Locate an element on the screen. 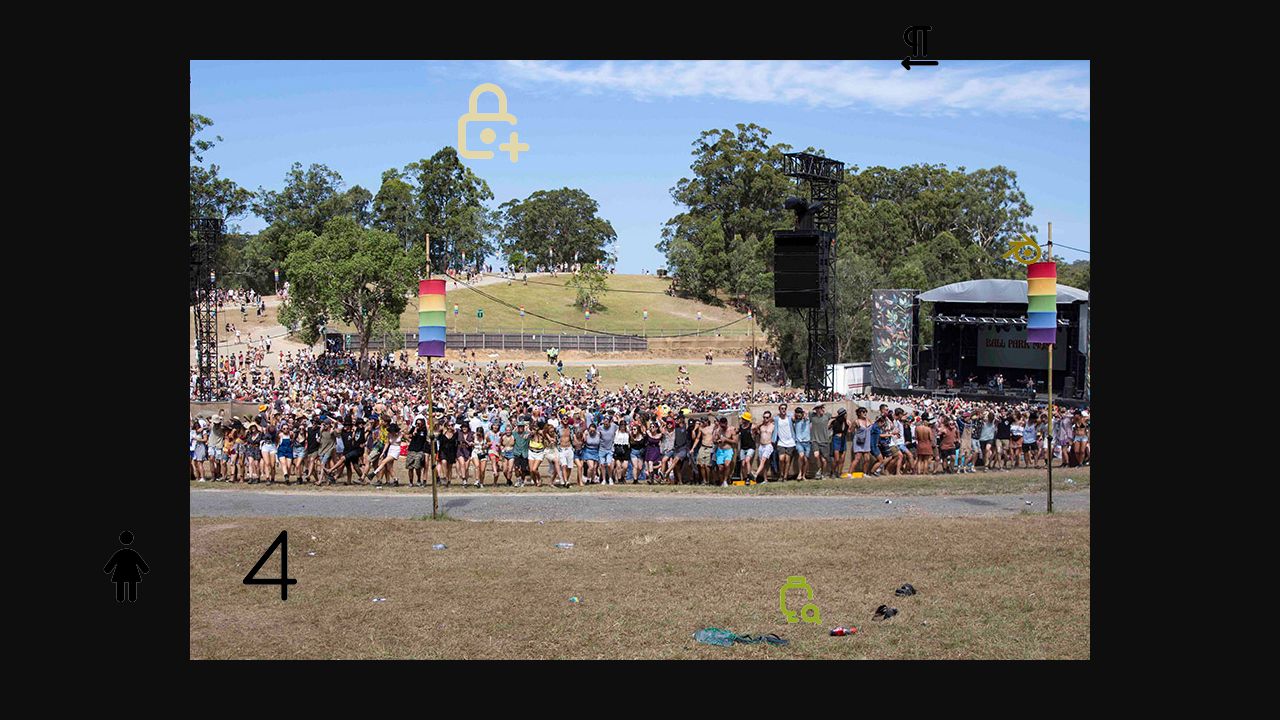  switch text direction to right-to-left is located at coordinates (920, 47).